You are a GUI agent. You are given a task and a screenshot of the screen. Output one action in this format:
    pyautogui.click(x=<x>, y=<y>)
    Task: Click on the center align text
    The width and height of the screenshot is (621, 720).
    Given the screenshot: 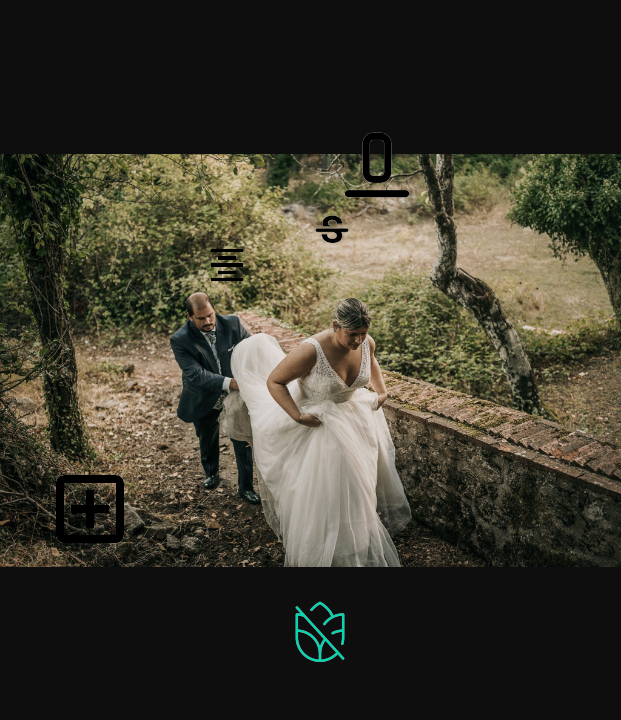 What is the action you would take?
    pyautogui.click(x=227, y=265)
    